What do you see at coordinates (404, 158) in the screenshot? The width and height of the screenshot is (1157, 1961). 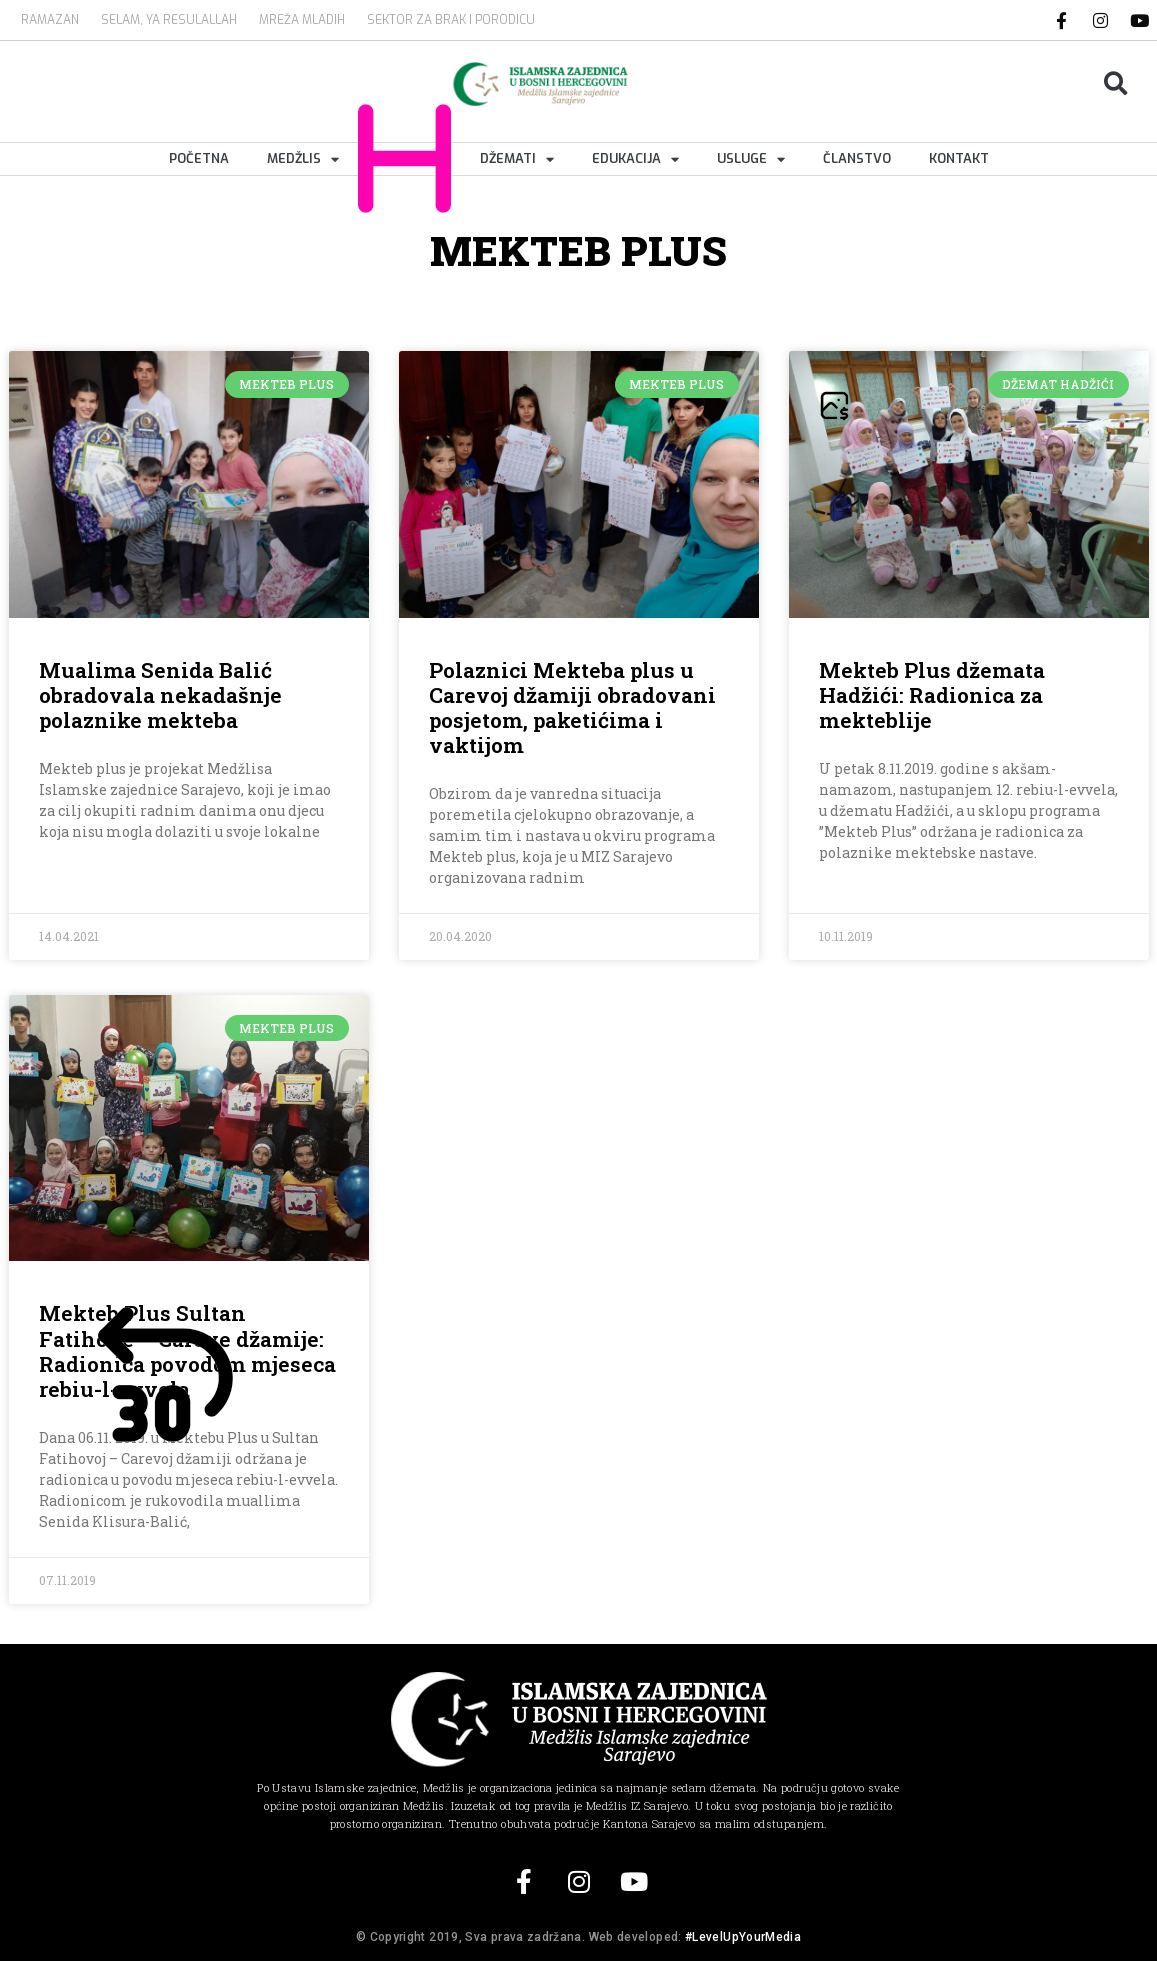 I see `indicates a hospital or medical facility nearby` at bounding box center [404, 158].